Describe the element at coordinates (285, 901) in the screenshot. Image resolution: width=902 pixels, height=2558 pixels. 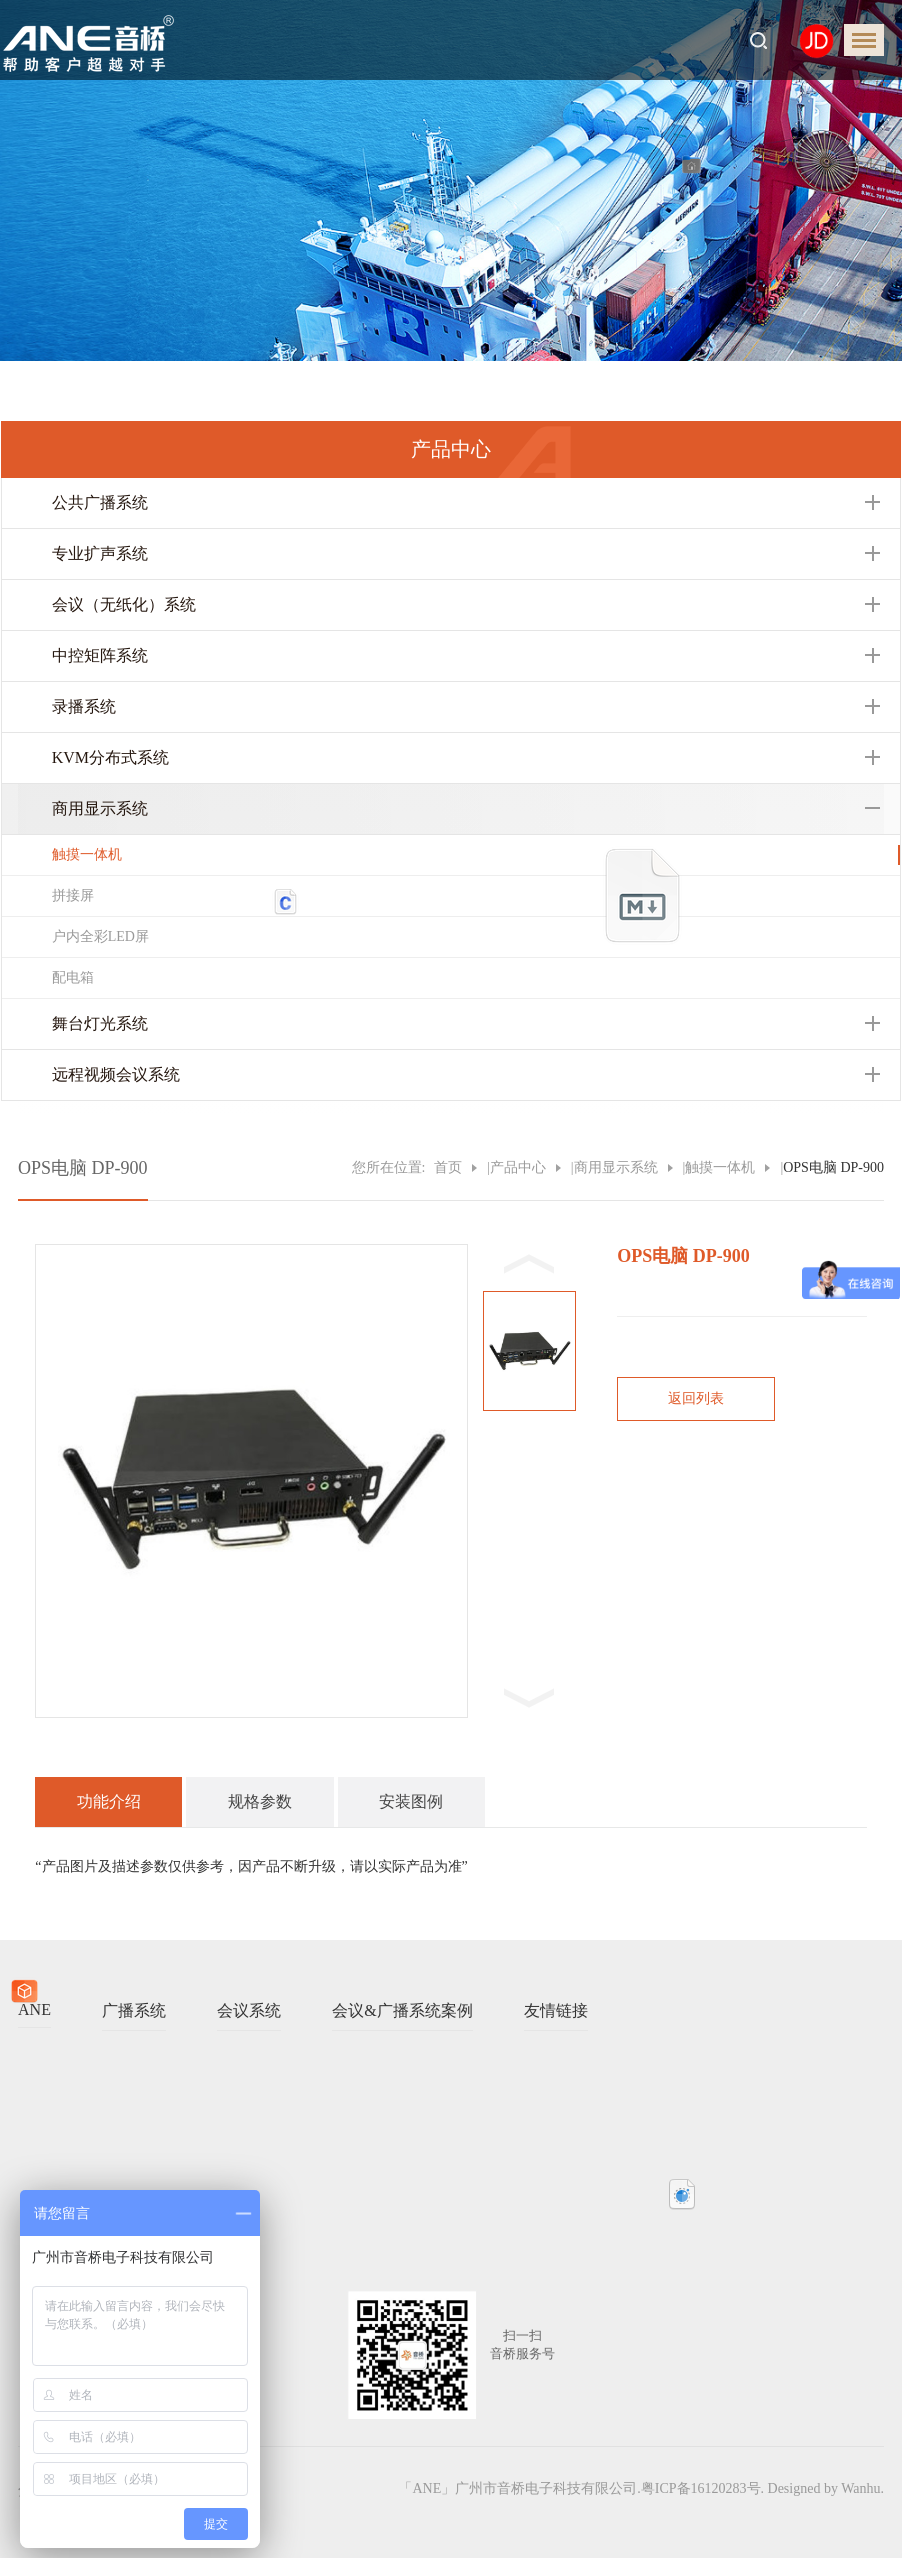
I see `a C programming language source file` at that location.